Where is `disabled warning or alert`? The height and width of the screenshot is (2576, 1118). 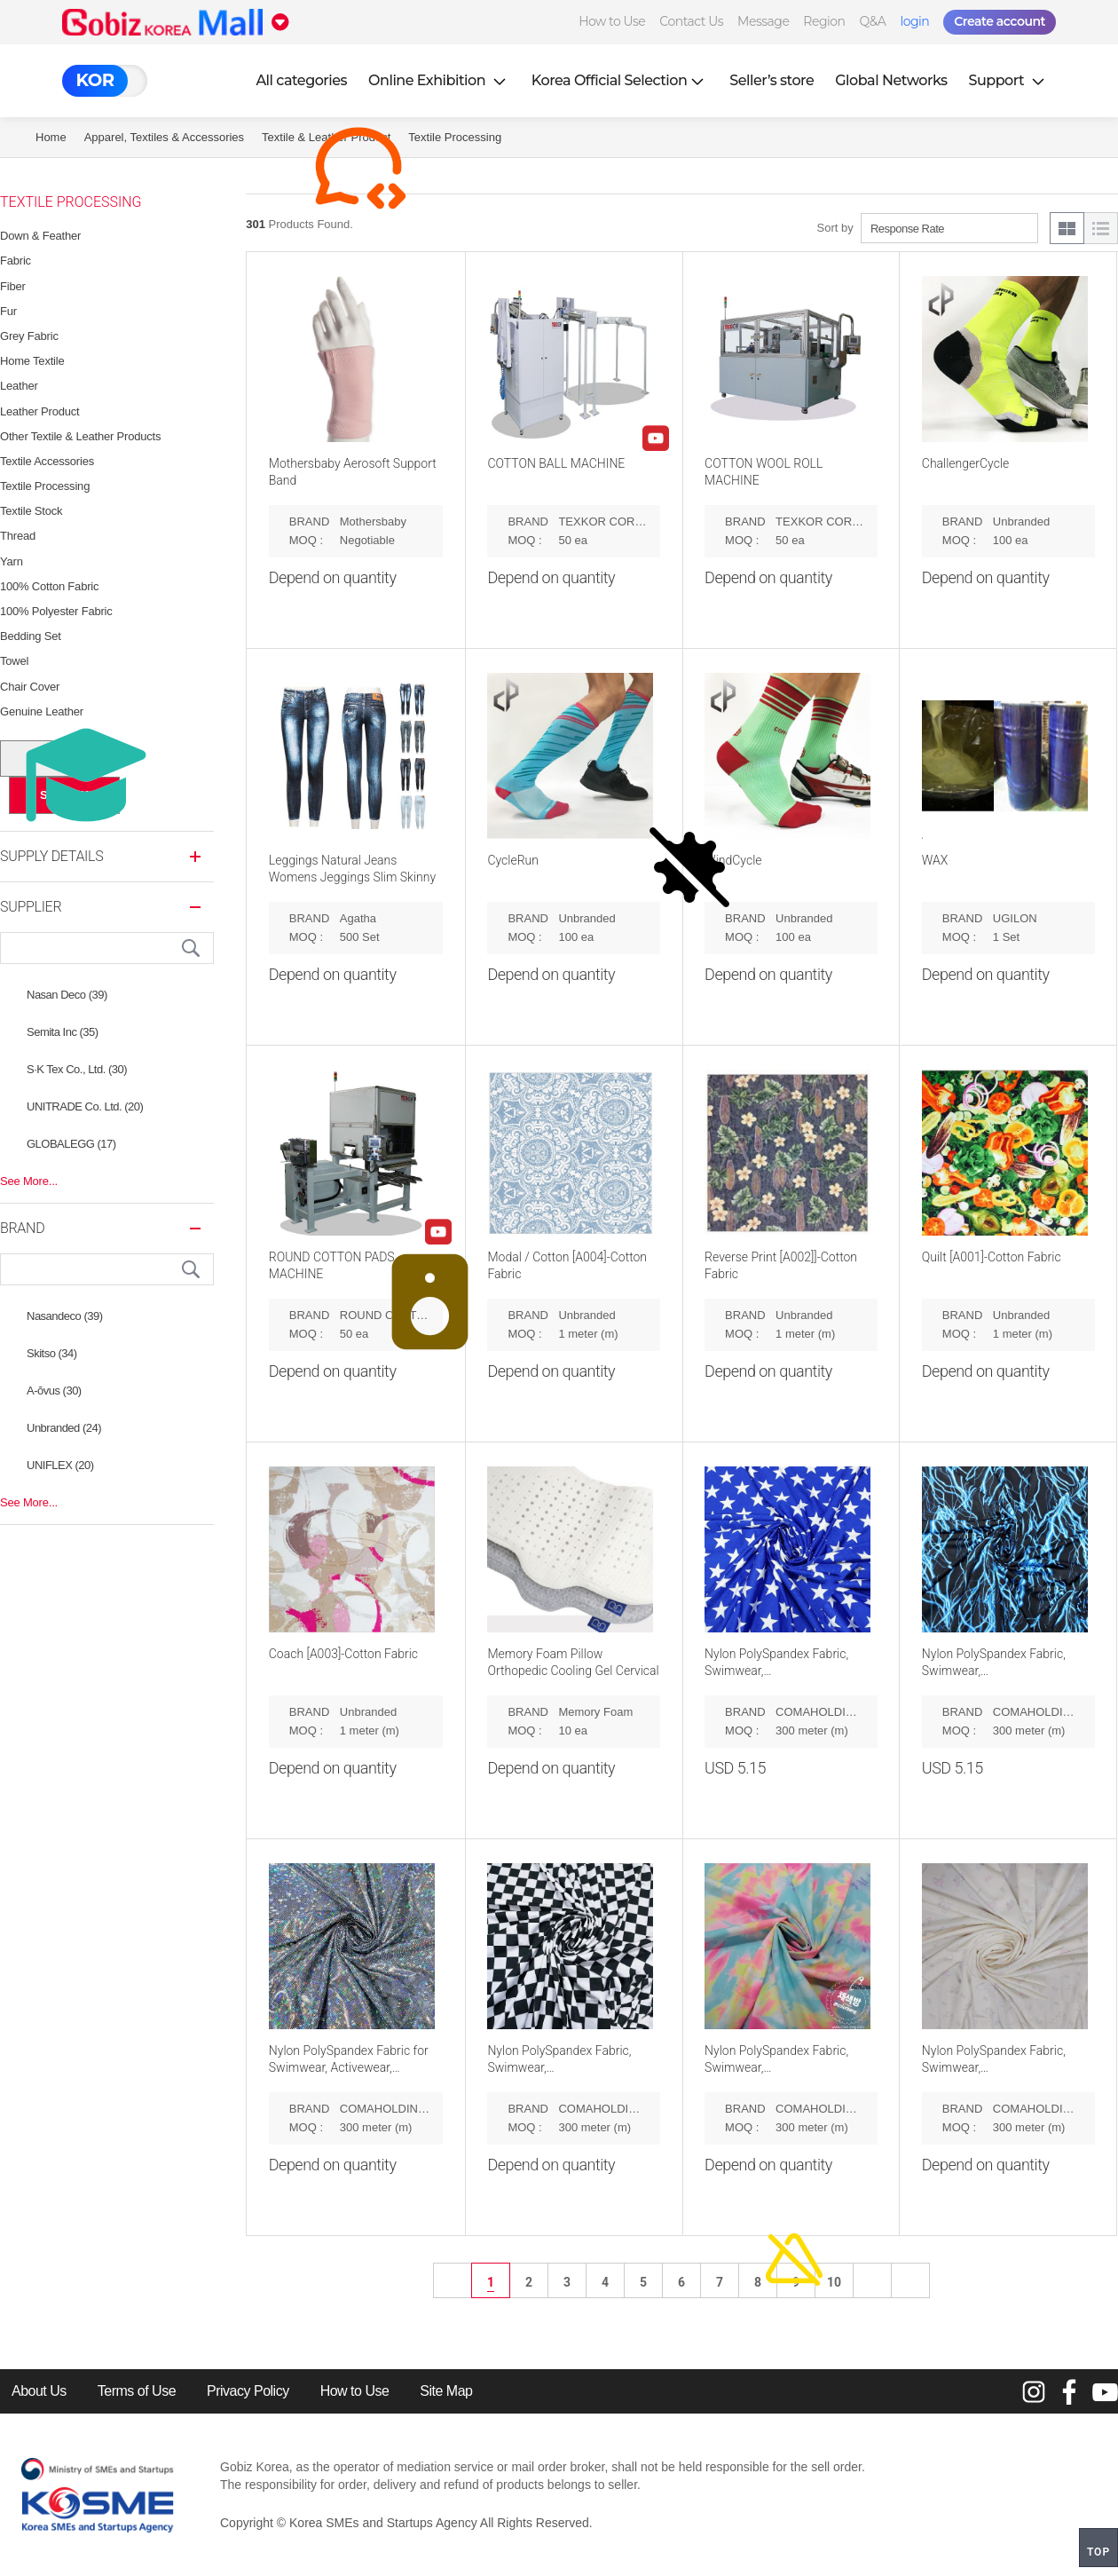 disabled warning or alert is located at coordinates (794, 2260).